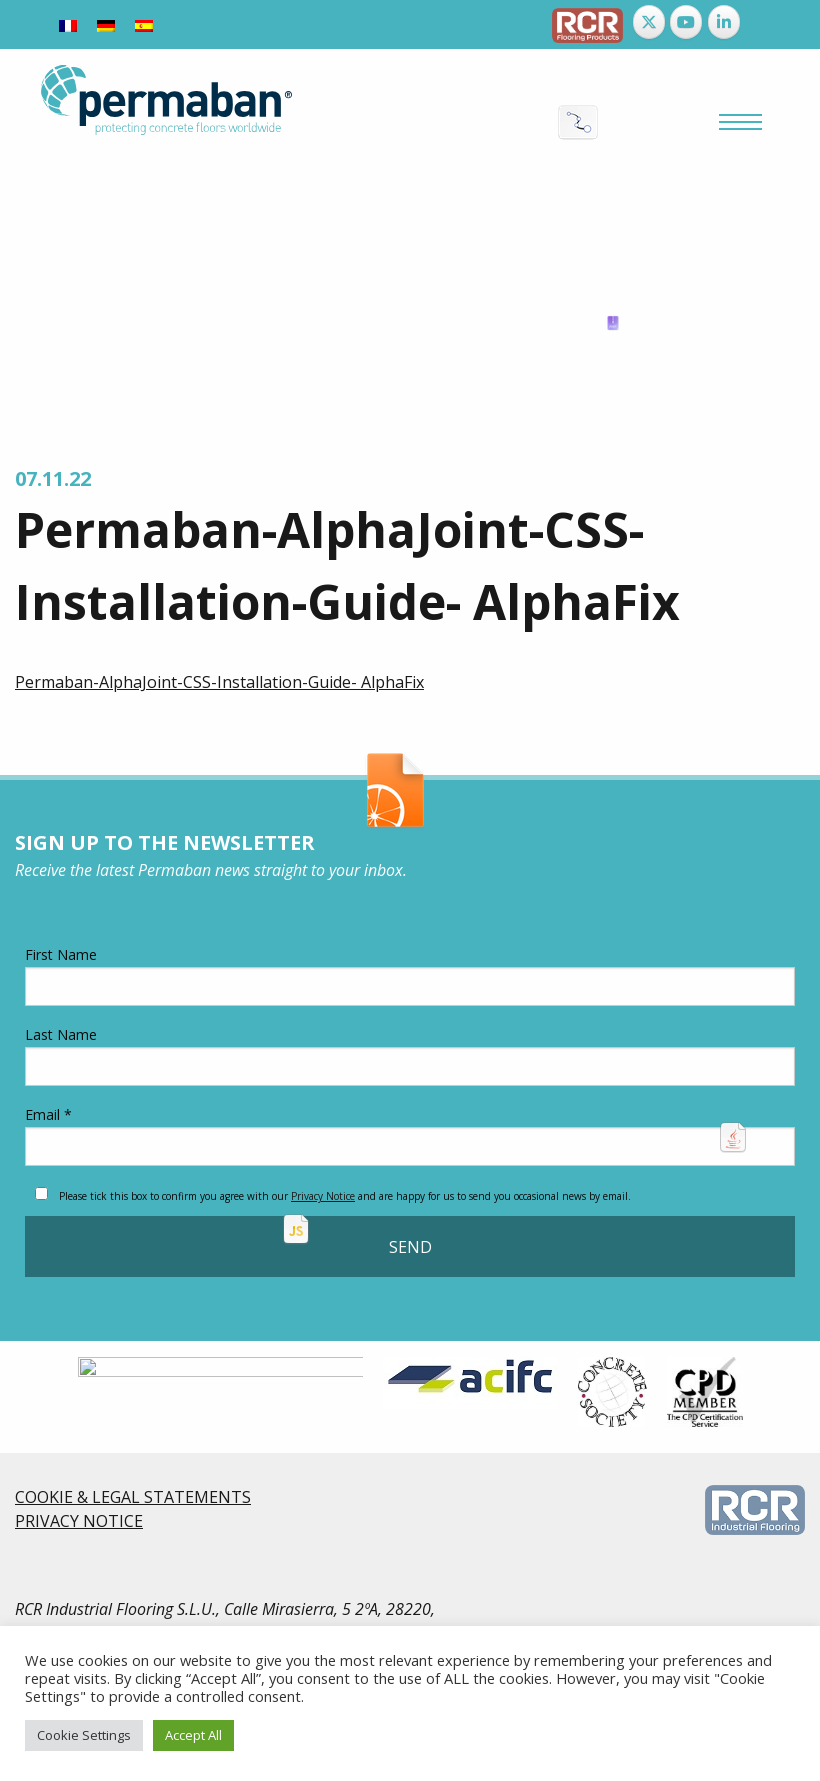 This screenshot has width=820, height=1781. Describe the element at coordinates (733, 1137) in the screenshot. I see `indicates a java source code file` at that location.